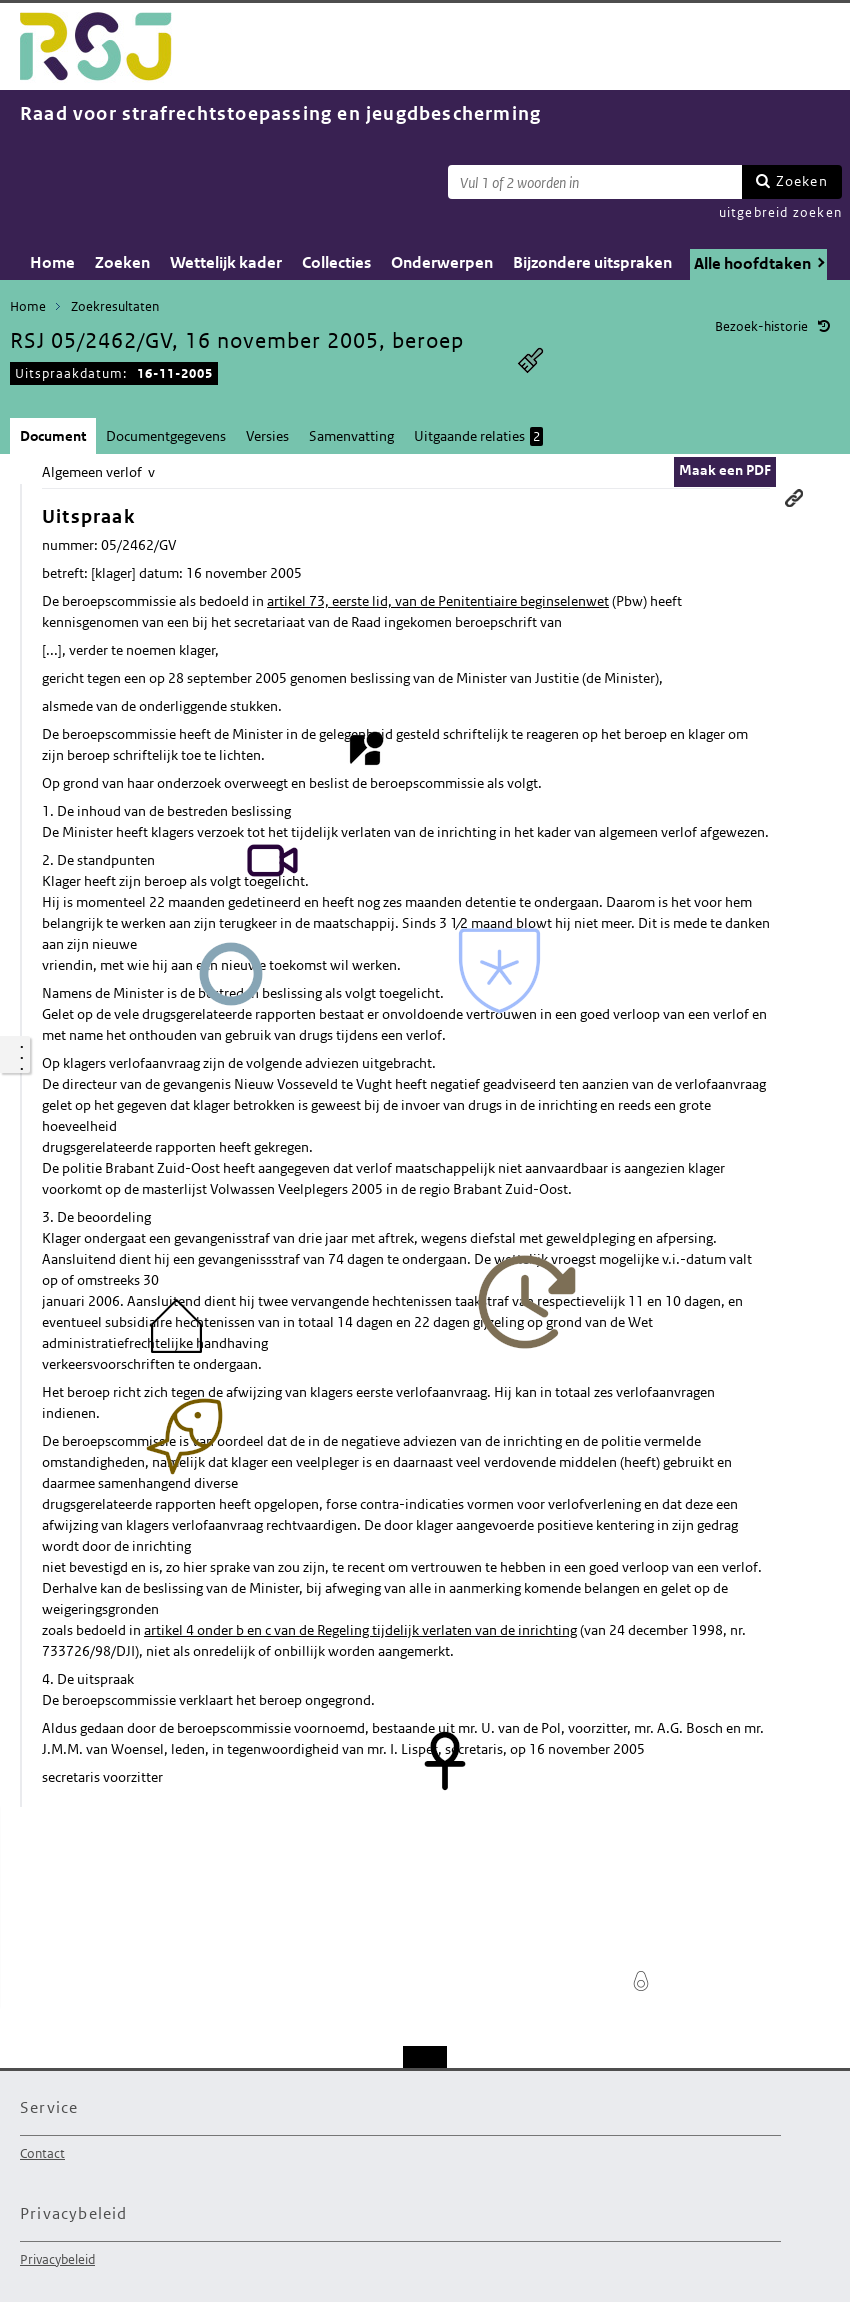 The image size is (850, 2302). What do you see at coordinates (499, 965) in the screenshot?
I see `view security rating or trust status` at bounding box center [499, 965].